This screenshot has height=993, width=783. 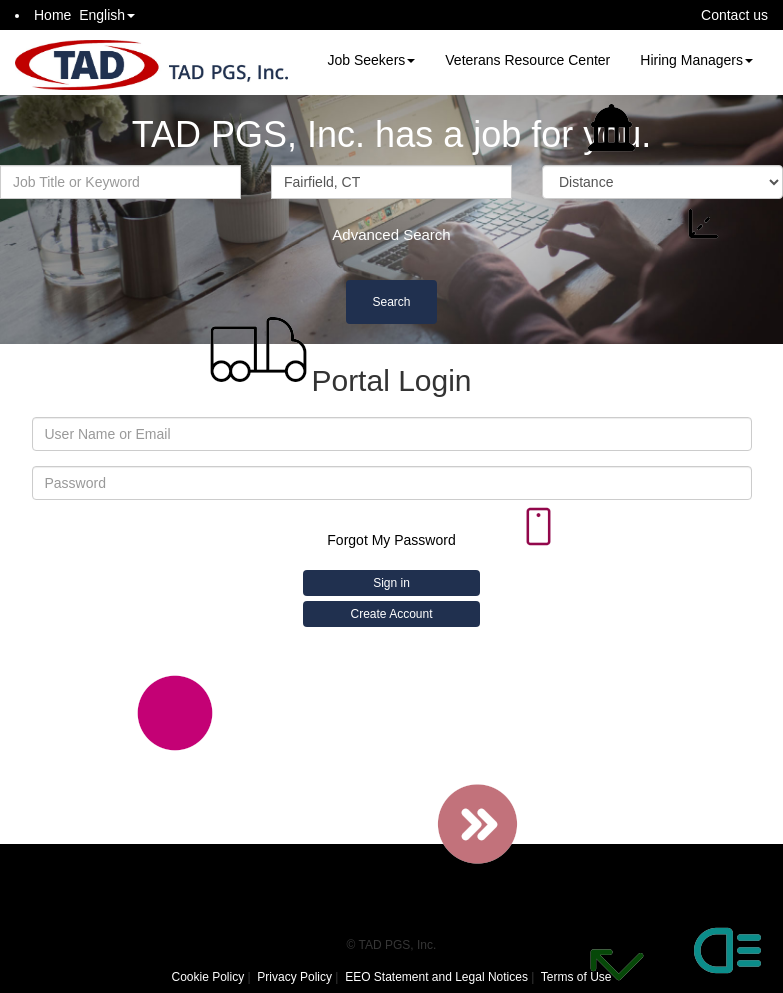 I want to click on access device camera settings, so click(x=538, y=526).